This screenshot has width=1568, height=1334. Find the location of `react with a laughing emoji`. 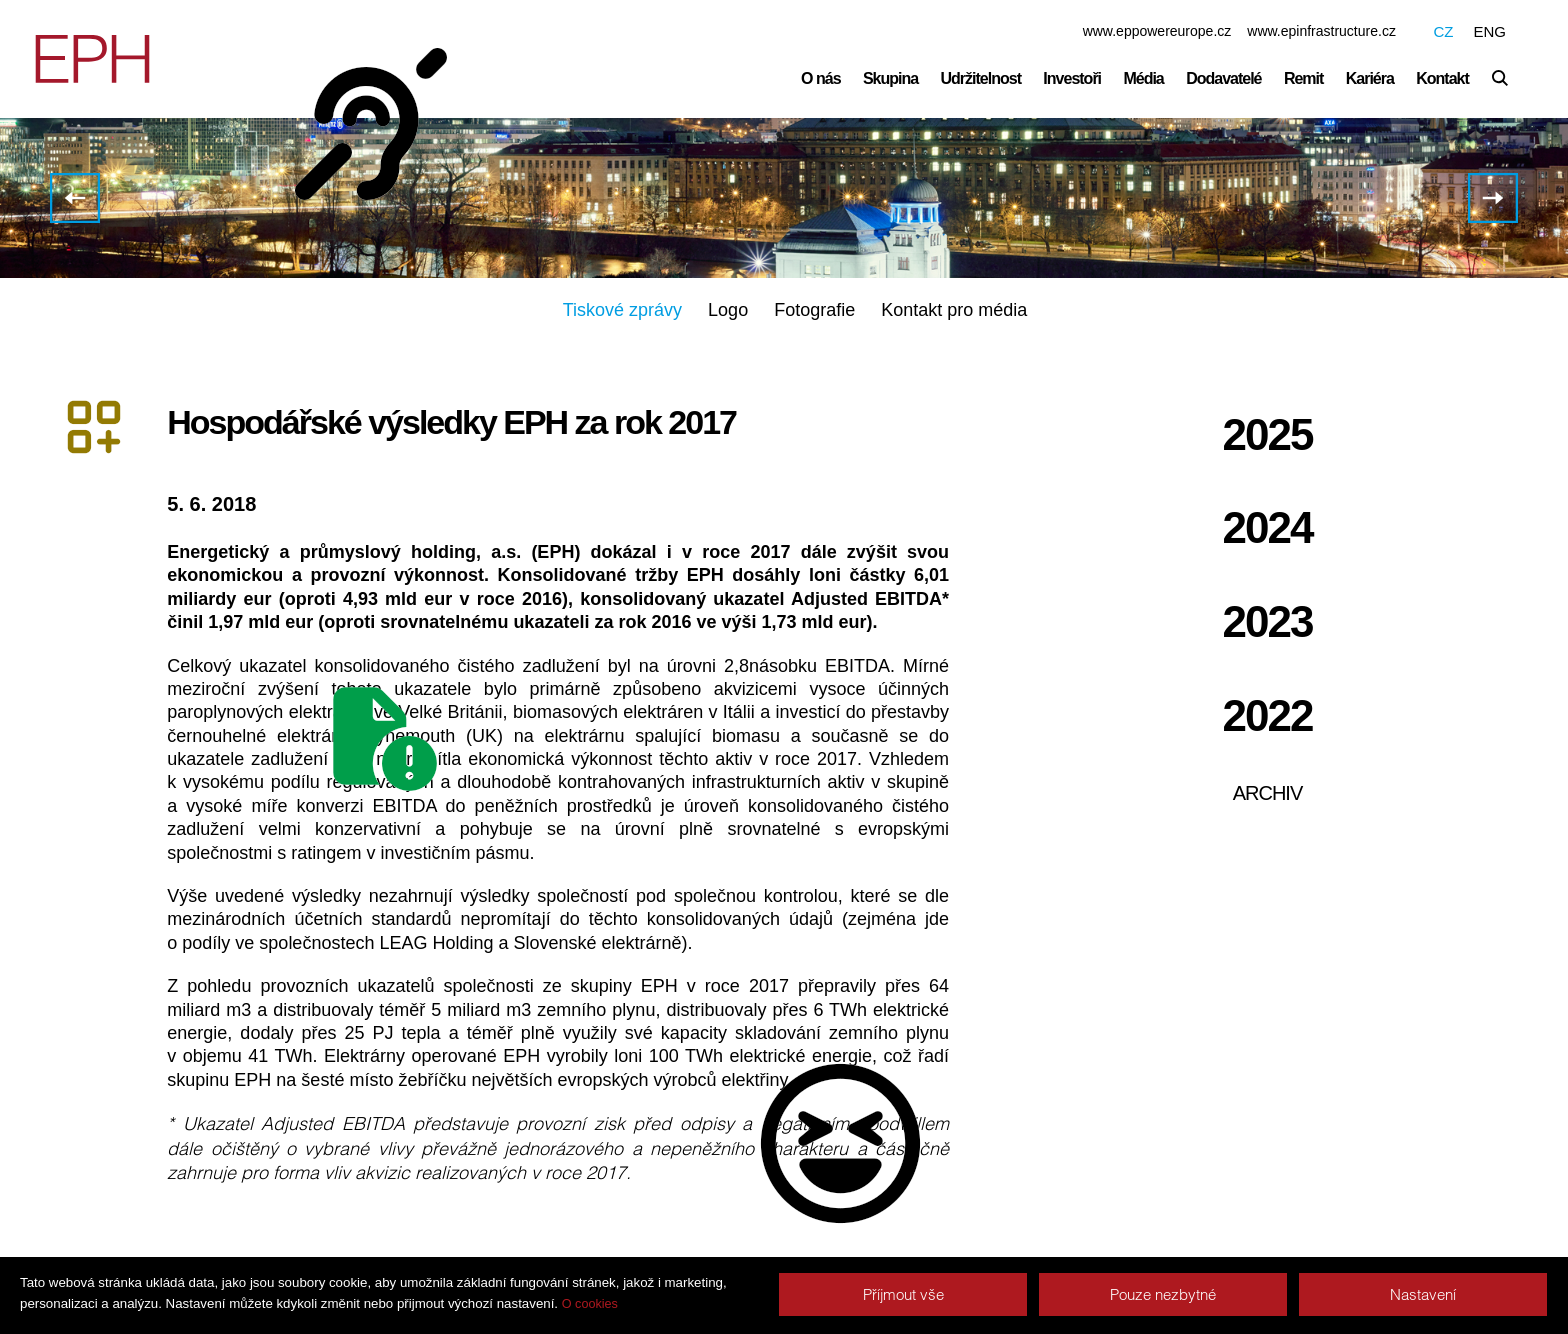

react with a laughing emoji is located at coordinates (840, 1143).